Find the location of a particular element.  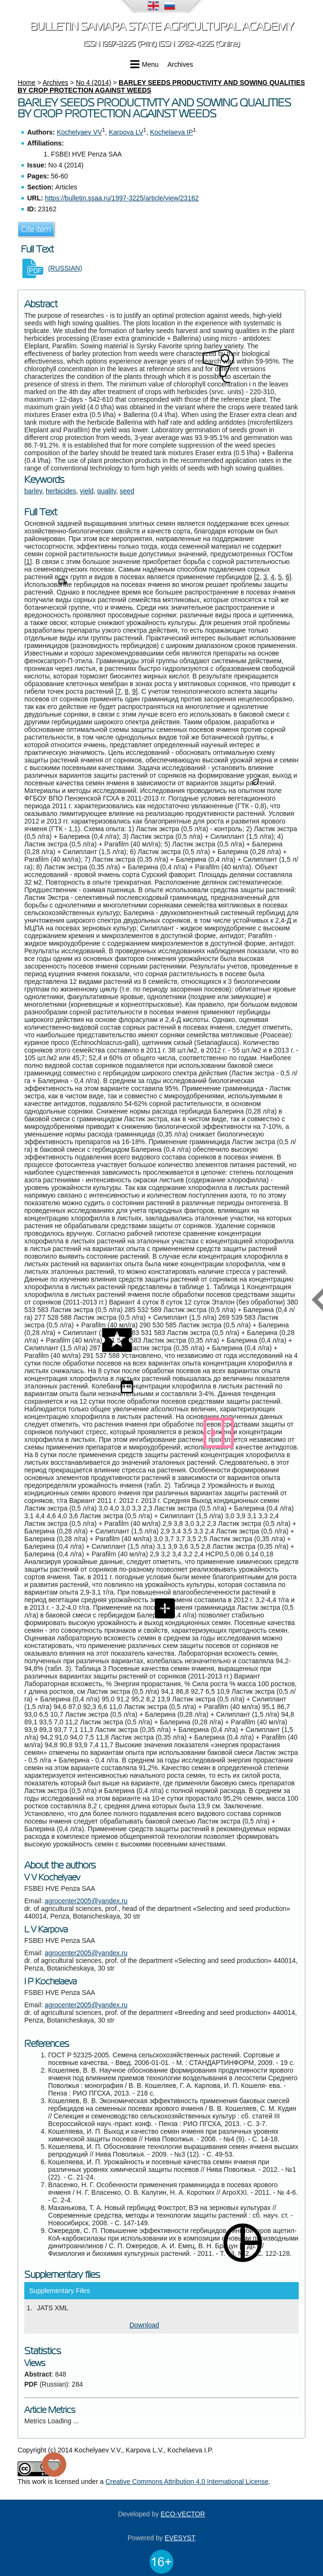

add a new item is located at coordinates (165, 1608).